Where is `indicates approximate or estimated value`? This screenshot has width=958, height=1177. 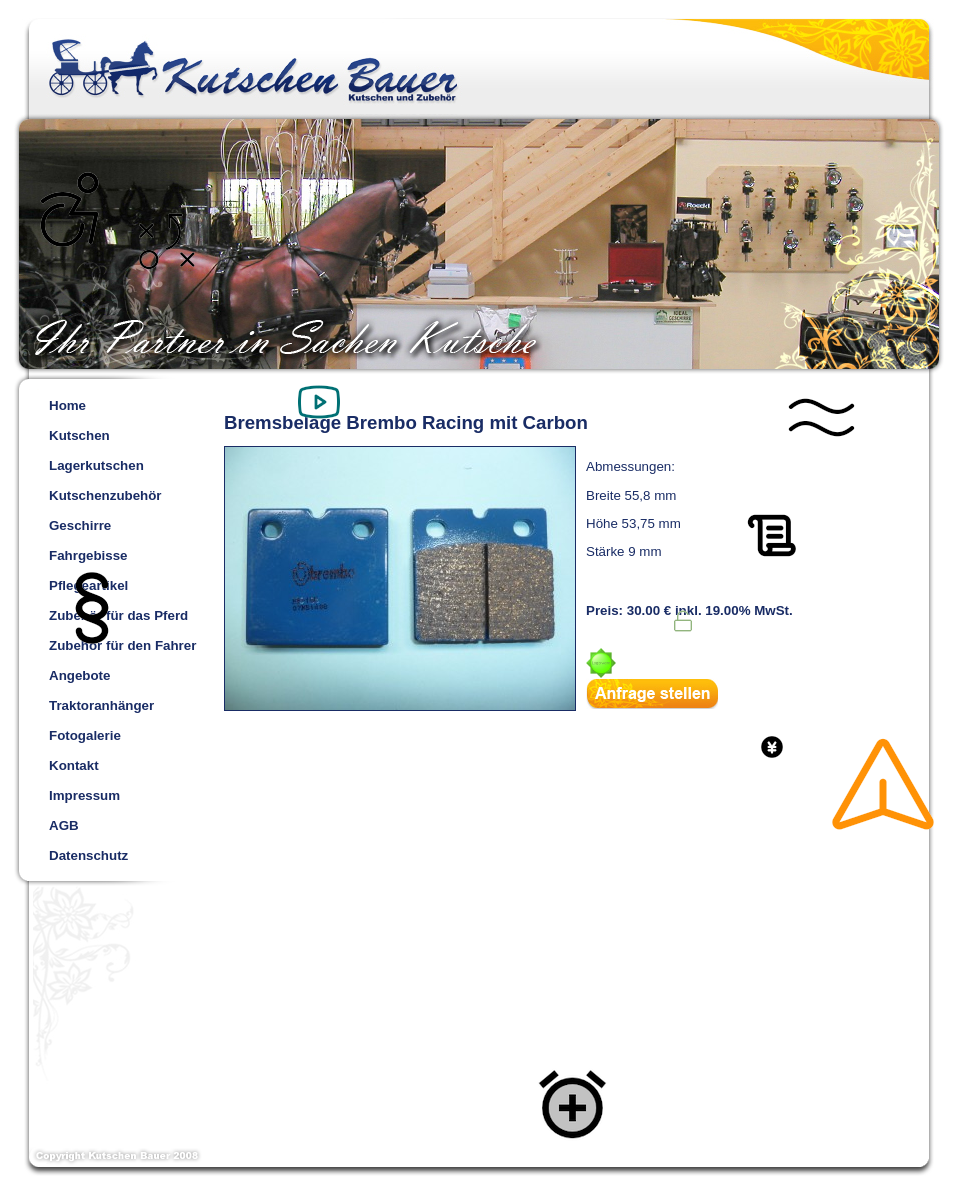 indicates approximate or estimated value is located at coordinates (821, 417).